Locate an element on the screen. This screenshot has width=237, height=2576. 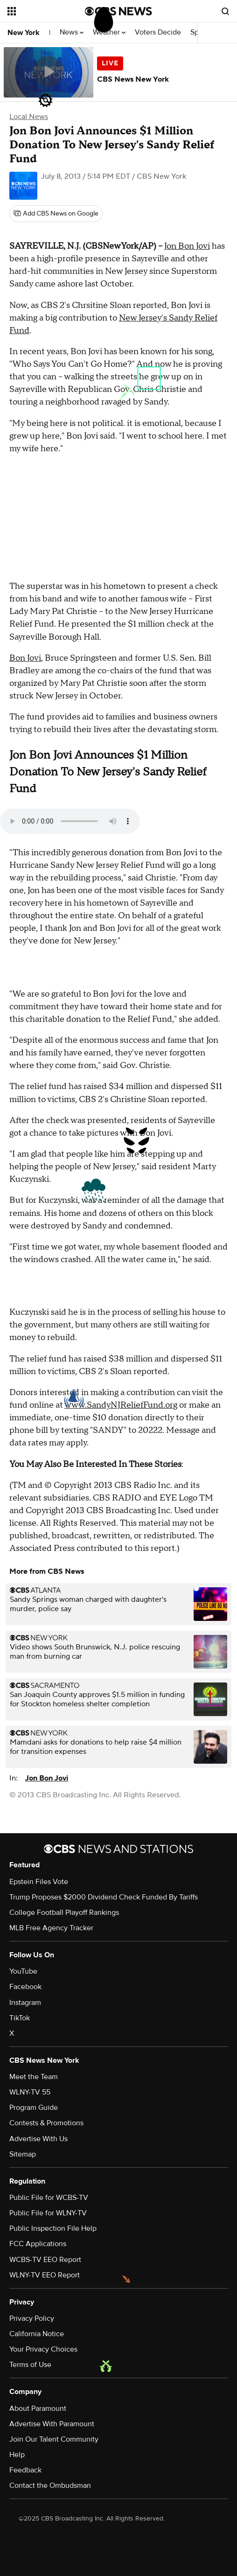
select a piercing or armor-penetrating attack is located at coordinates (126, 2279).